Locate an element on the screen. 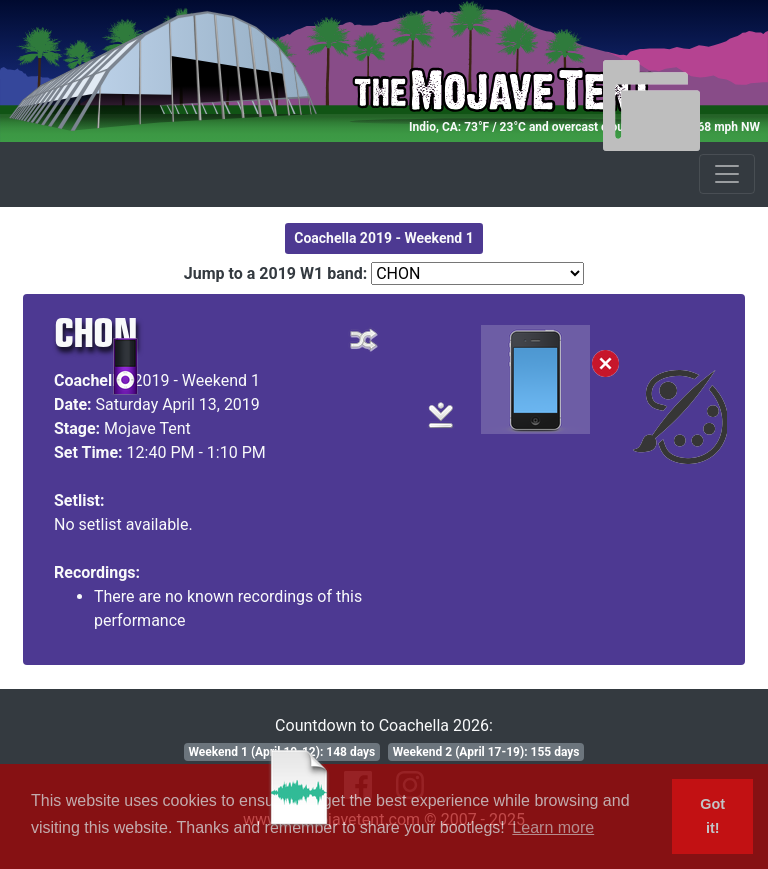 Image resolution: width=768 pixels, height=869 pixels. open graphics or drawing applications is located at coordinates (680, 417).